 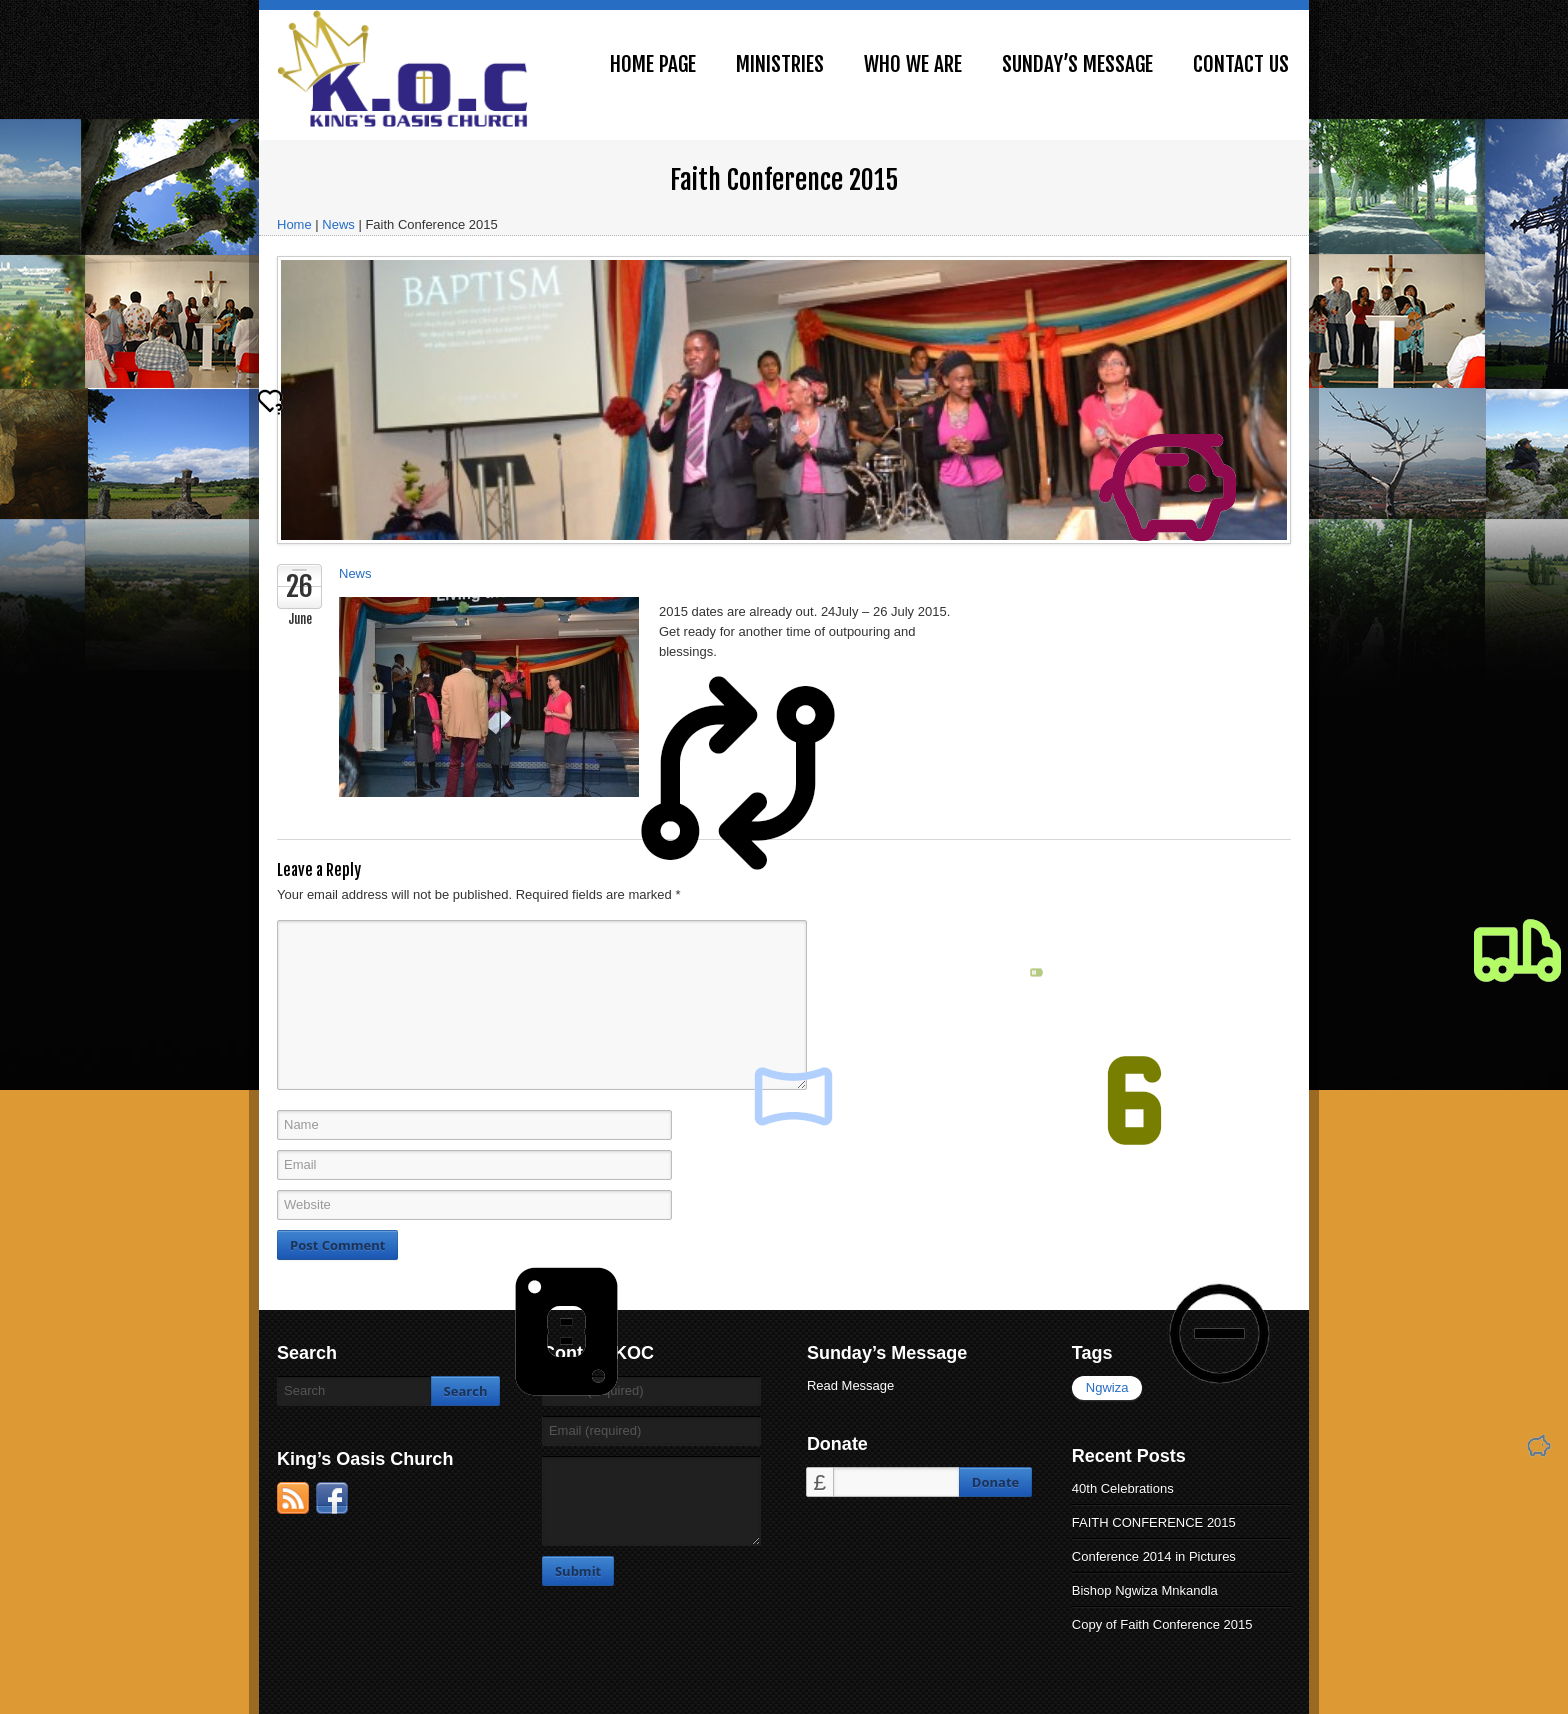 I want to click on play the 8 card in a card game, so click(x=566, y=1331).